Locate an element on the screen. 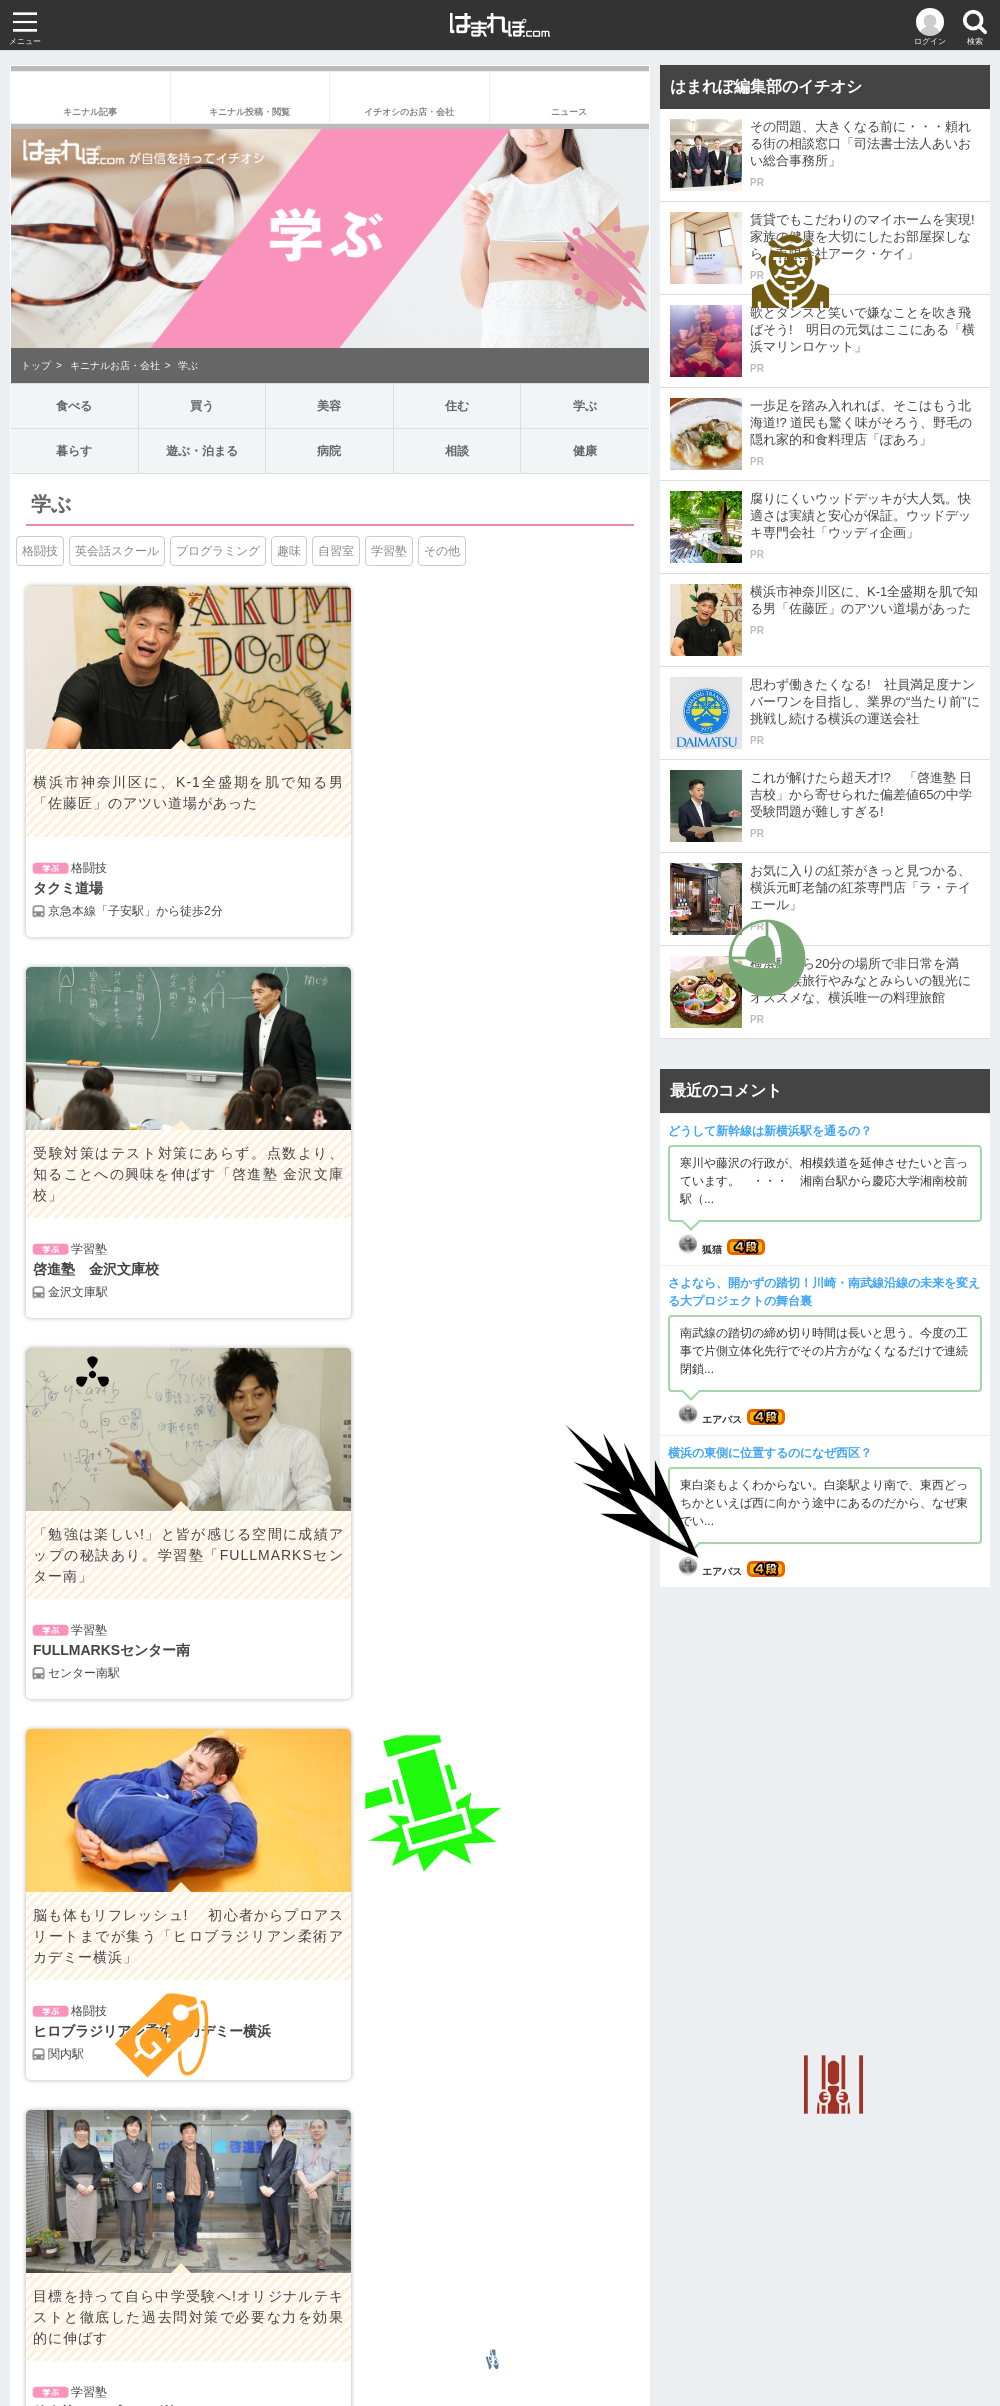 The width and height of the screenshot is (1000, 2406). indicates radioactive or hazardous material is located at coordinates (92, 1371).